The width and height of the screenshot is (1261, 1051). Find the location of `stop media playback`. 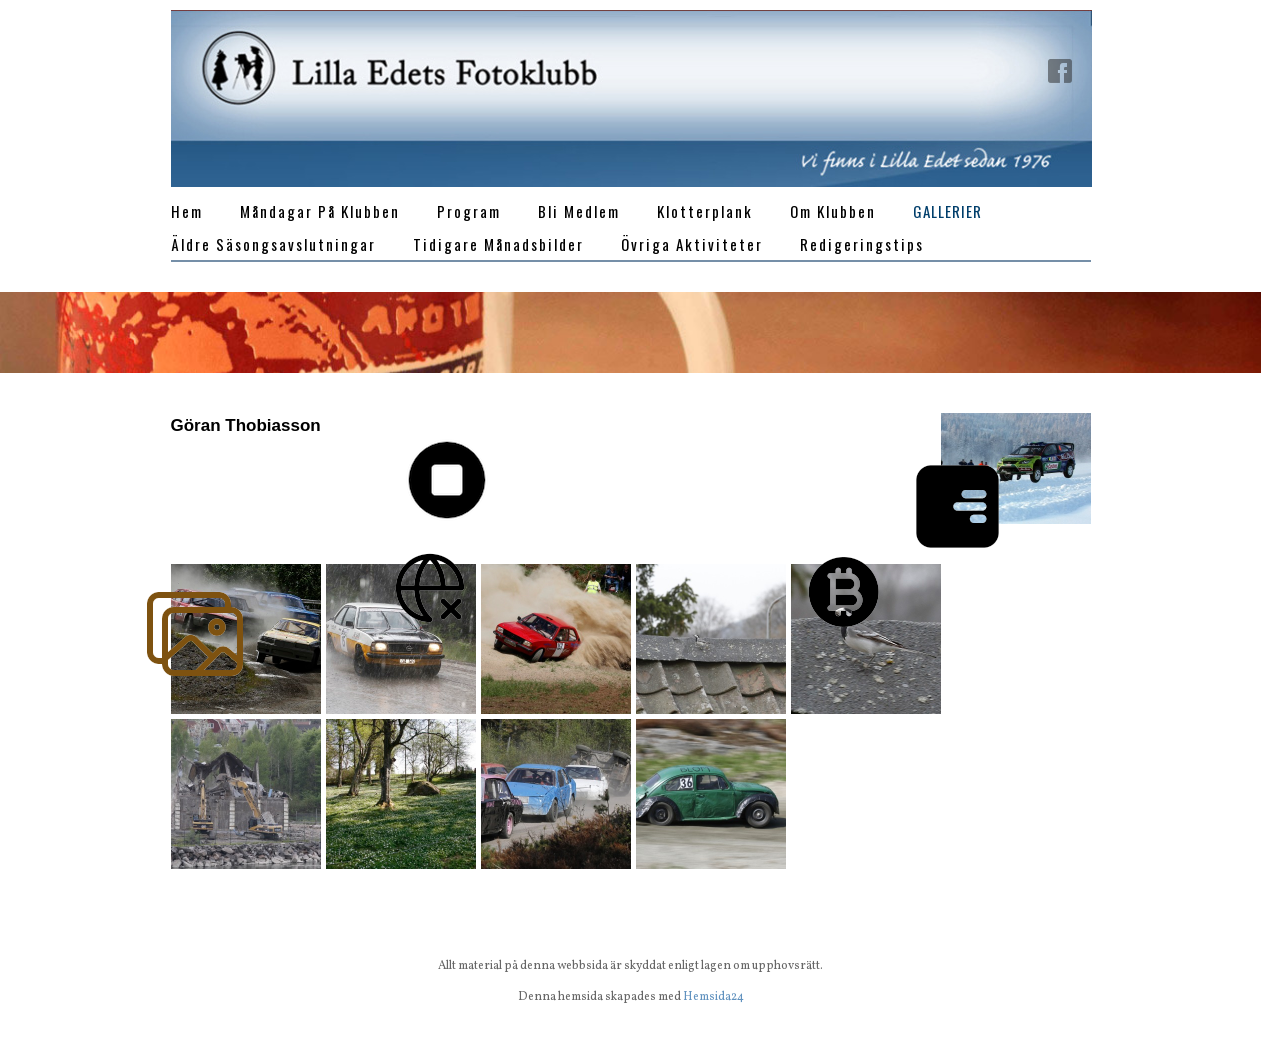

stop media playback is located at coordinates (447, 480).